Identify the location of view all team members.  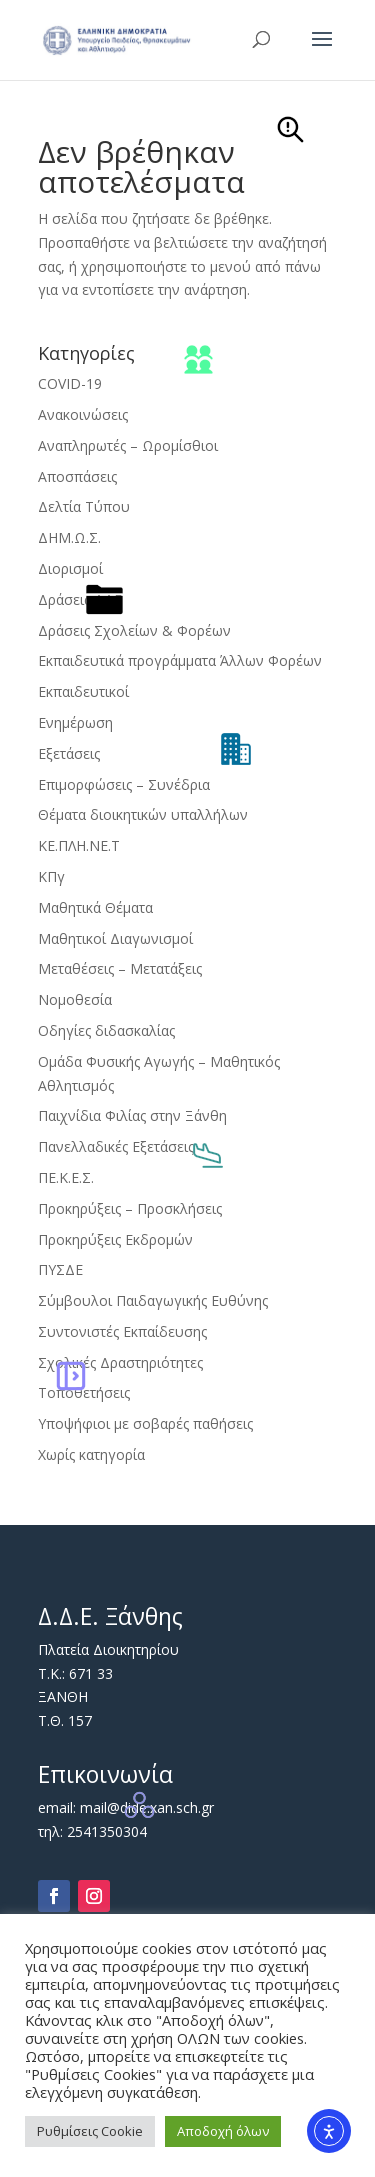
(198, 359).